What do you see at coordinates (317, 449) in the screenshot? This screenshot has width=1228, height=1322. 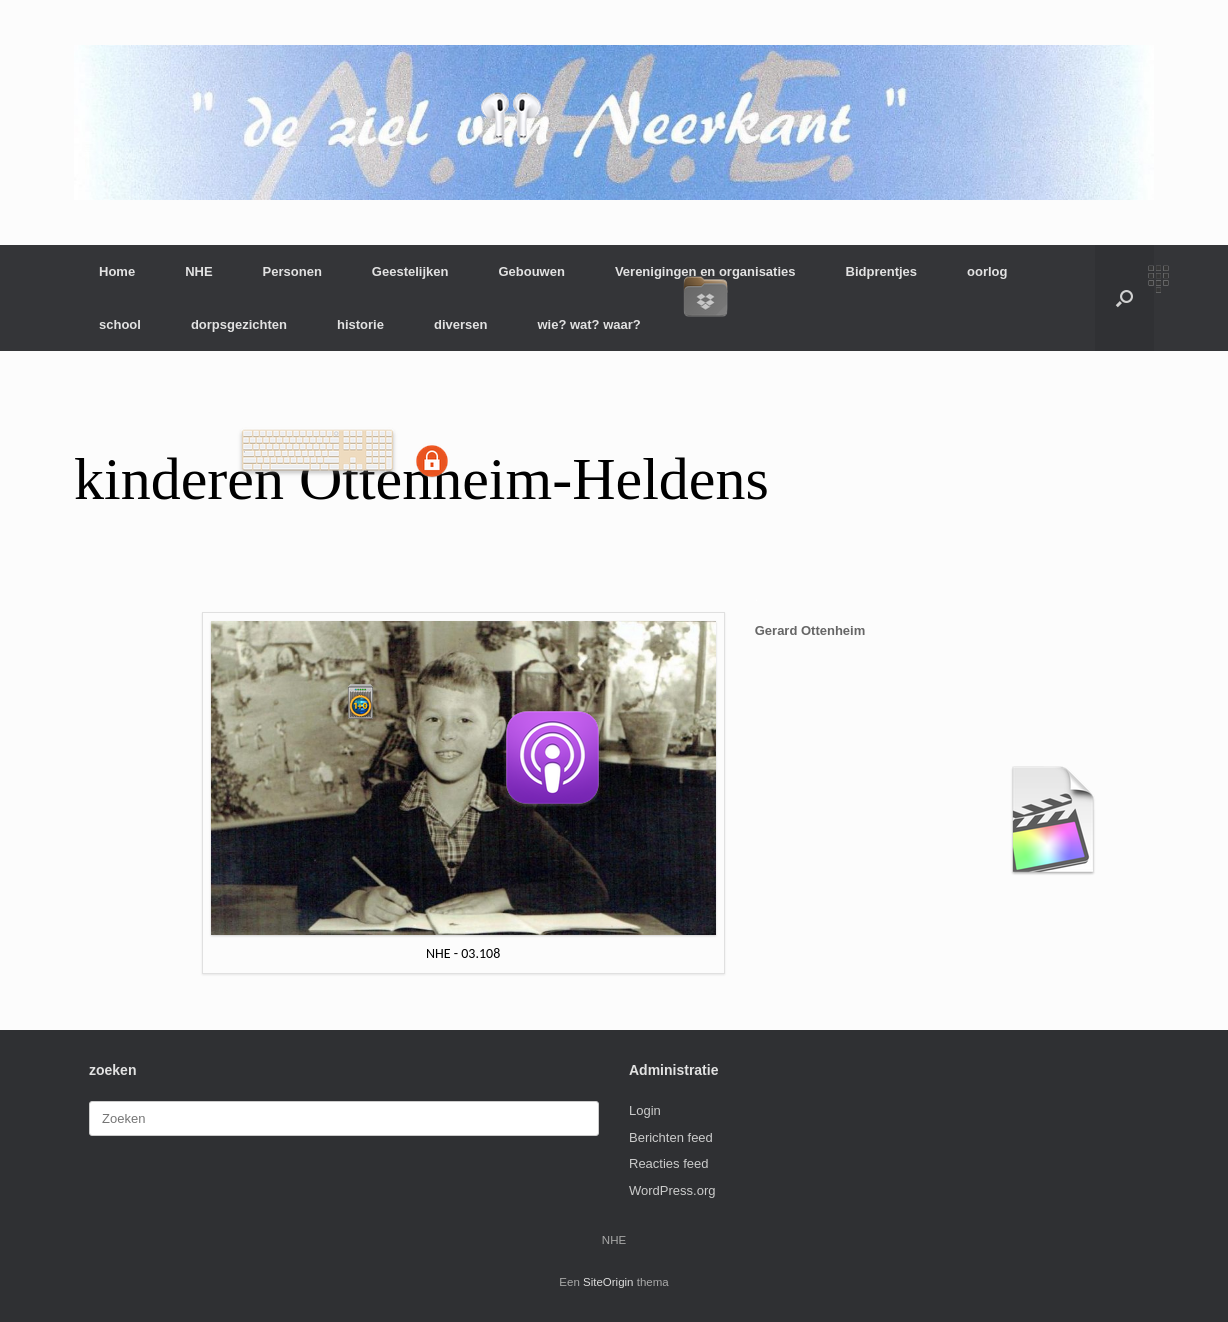 I see `connect a bluetooth keyboard` at bounding box center [317, 449].